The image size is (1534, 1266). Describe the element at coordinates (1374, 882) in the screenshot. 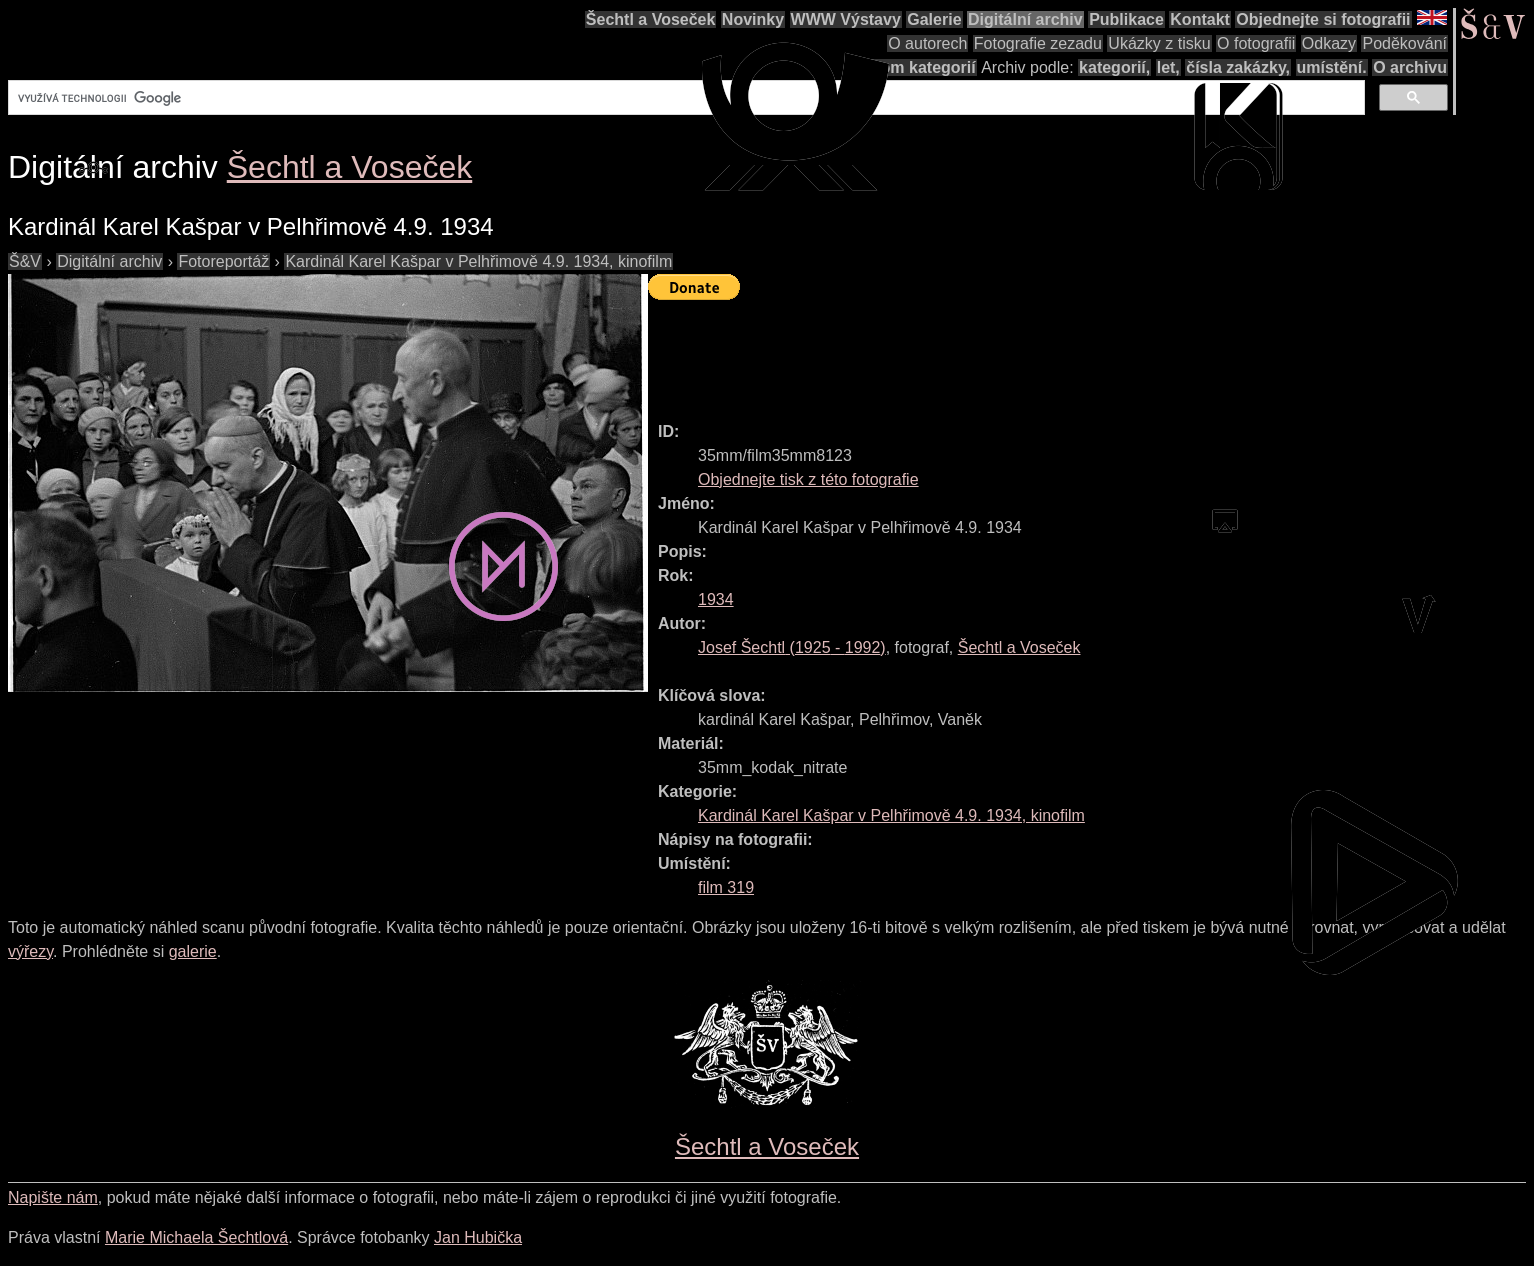

I see `open radarr movie management app` at that location.